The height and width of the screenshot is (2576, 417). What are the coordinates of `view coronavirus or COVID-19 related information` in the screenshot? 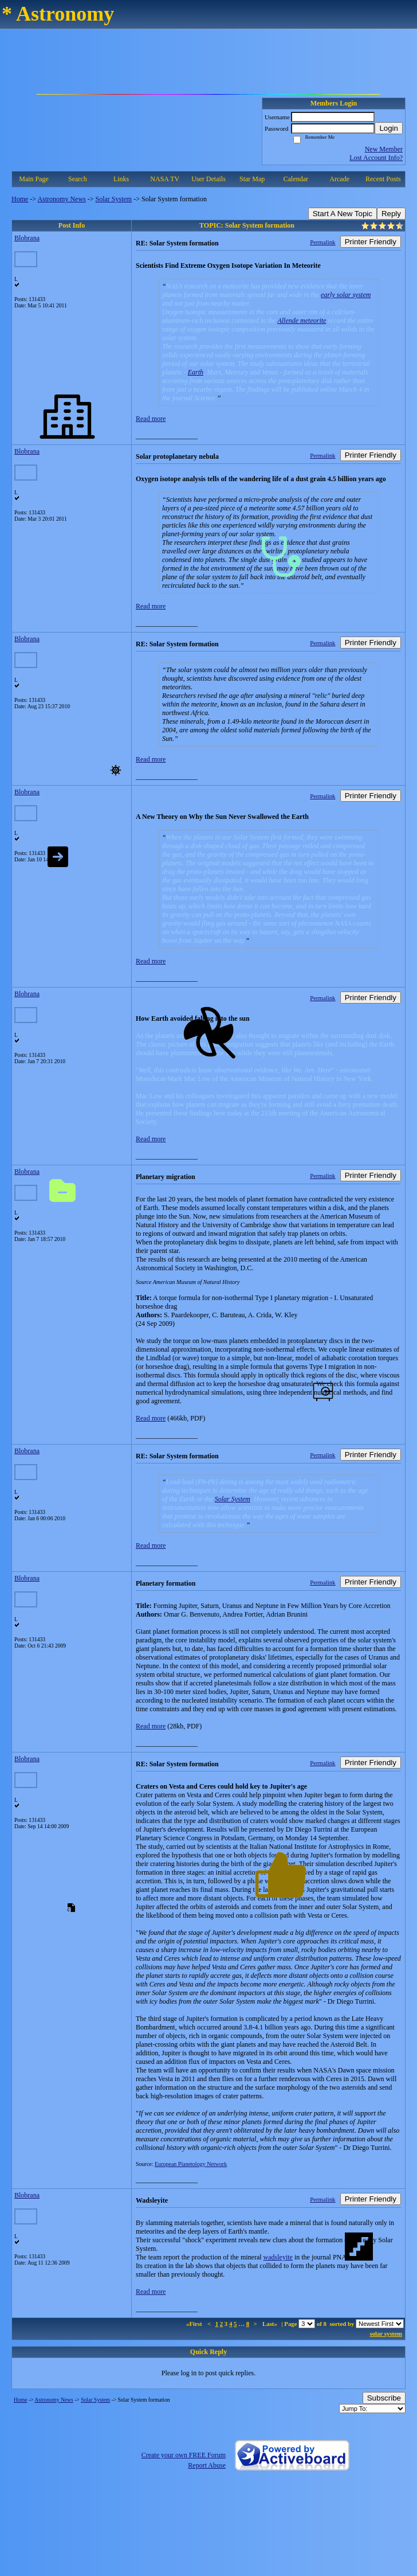 It's located at (116, 770).